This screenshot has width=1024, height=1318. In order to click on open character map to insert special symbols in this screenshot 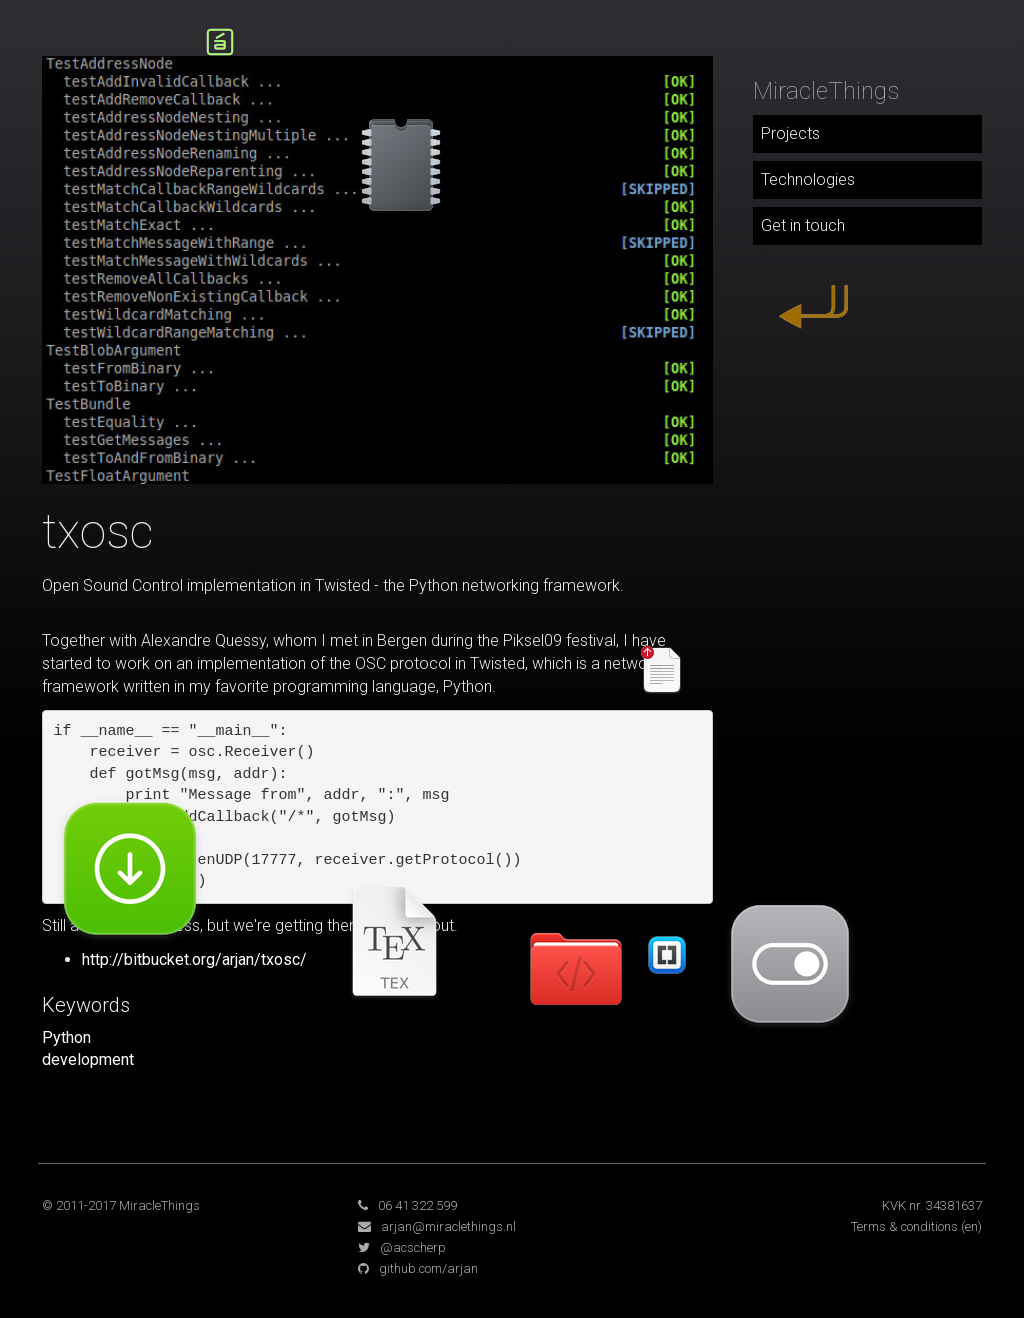, I will do `click(220, 42)`.